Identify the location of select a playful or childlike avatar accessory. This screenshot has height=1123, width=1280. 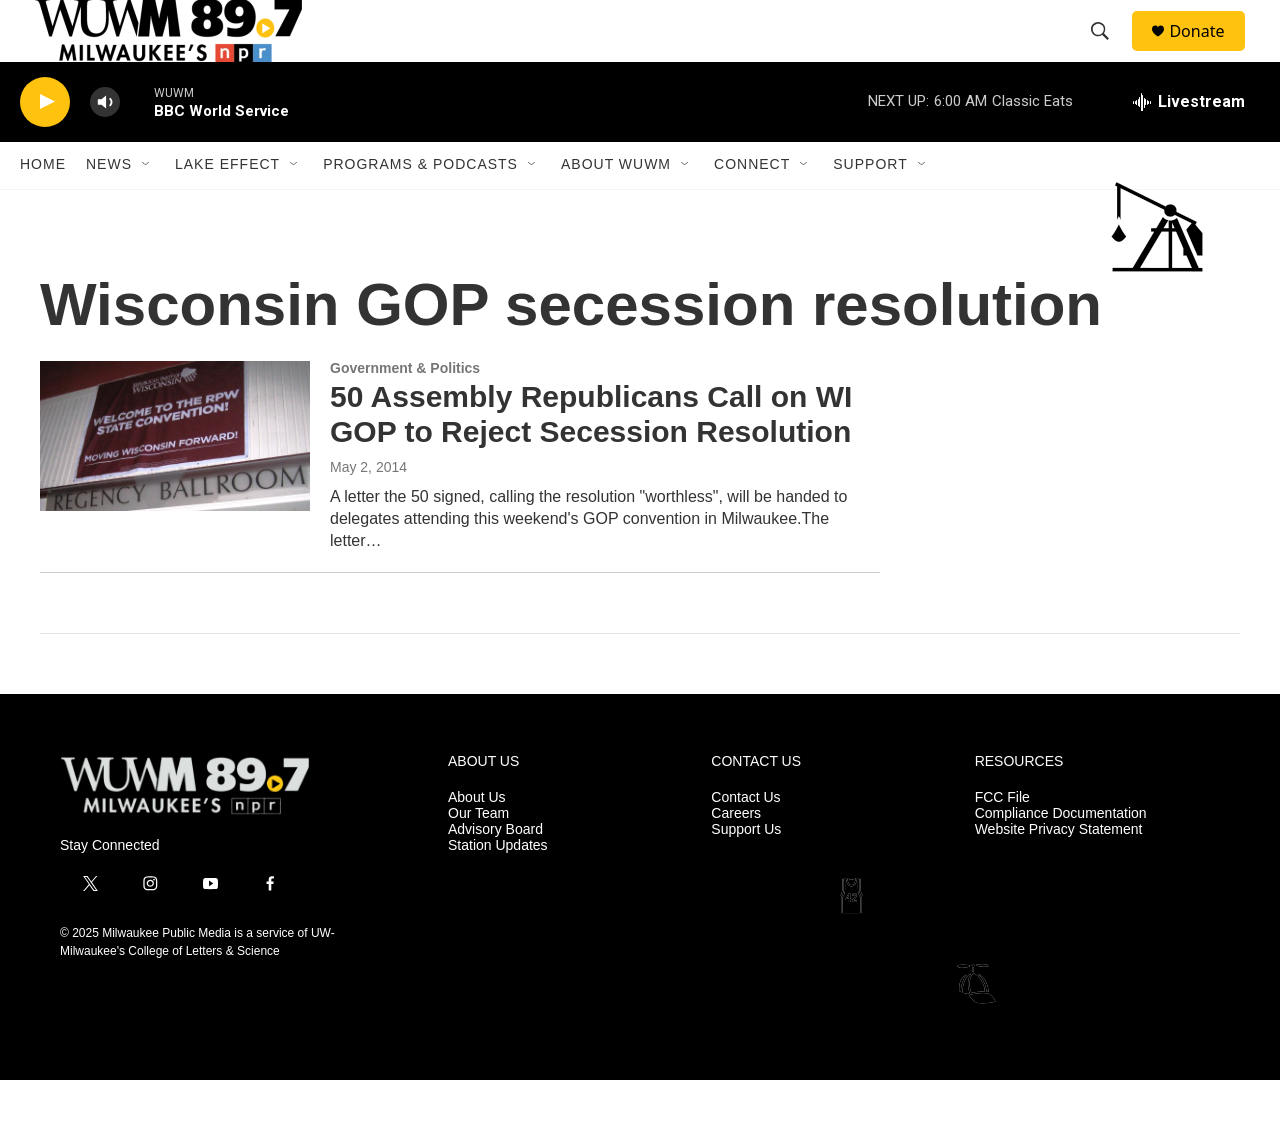
(975, 983).